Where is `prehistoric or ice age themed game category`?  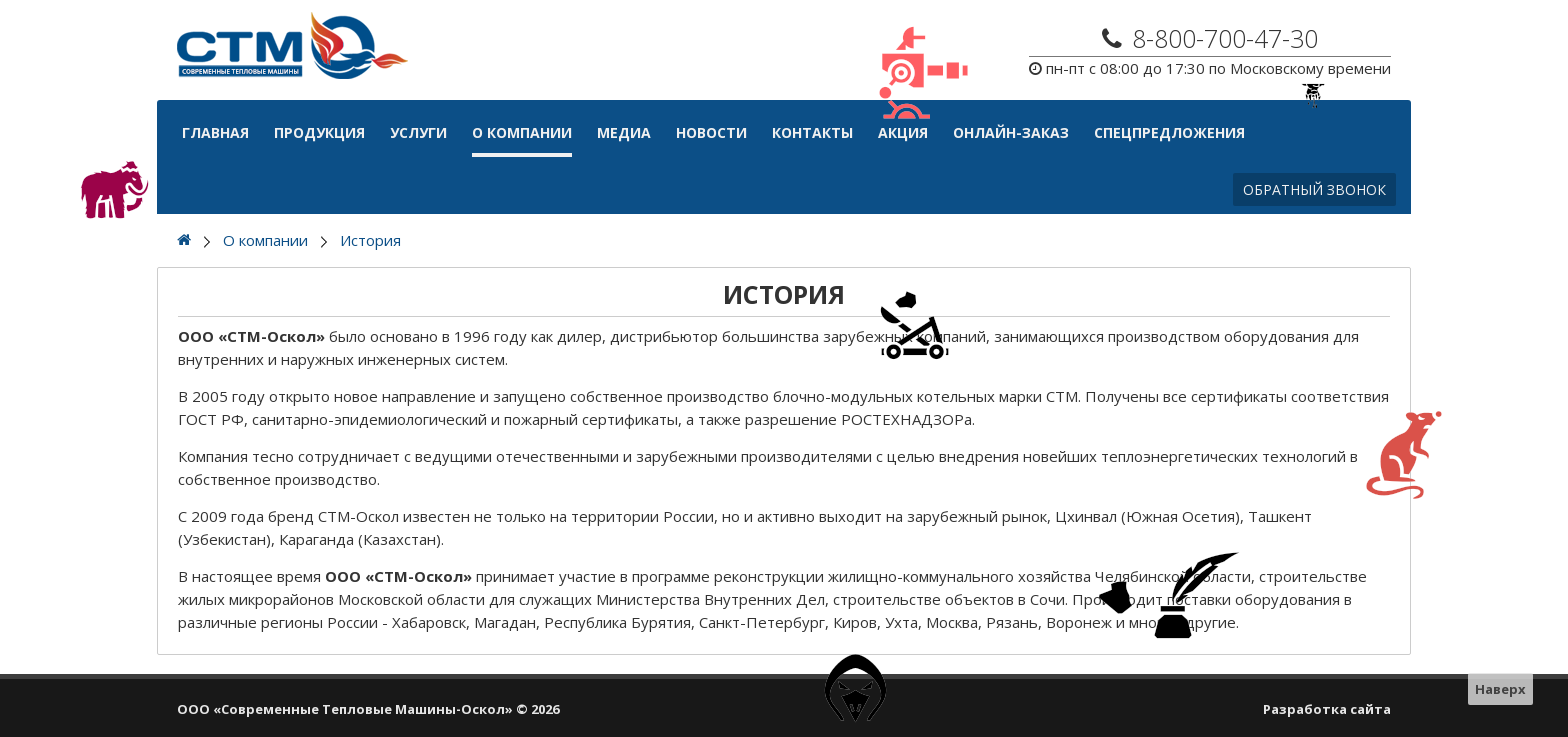 prehistoric or ice age themed game category is located at coordinates (114, 189).